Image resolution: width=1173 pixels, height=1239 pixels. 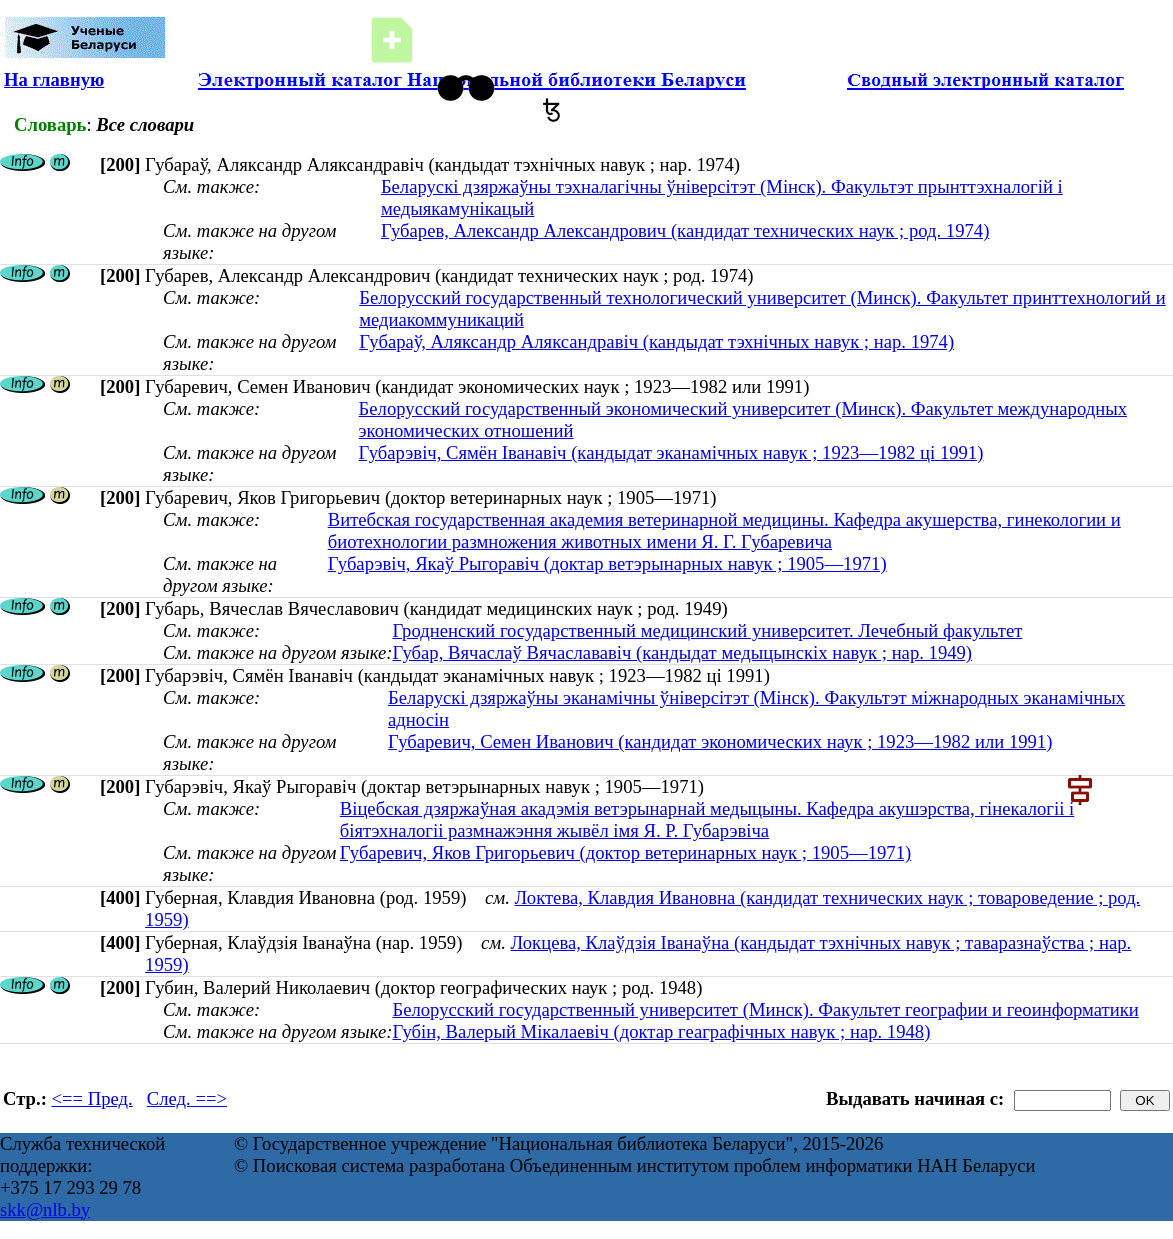 What do you see at coordinates (551, 109) in the screenshot?
I see `tezos (XTZ) cryptocurrency logo` at bounding box center [551, 109].